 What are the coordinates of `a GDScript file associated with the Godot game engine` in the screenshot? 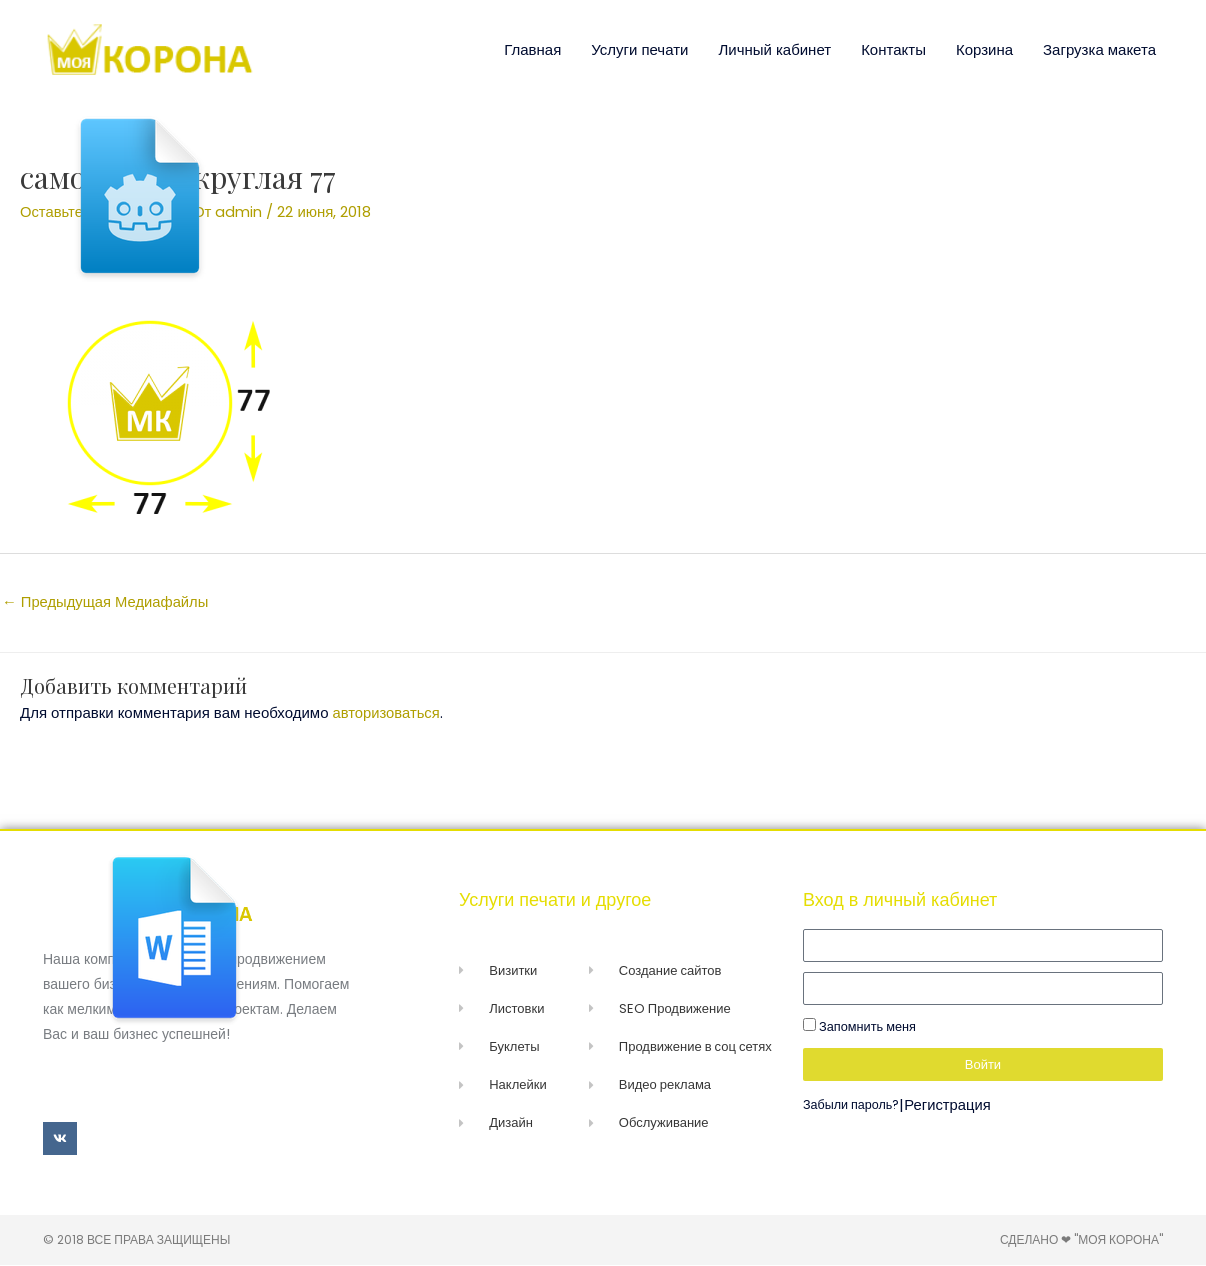 It's located at (140, 199).